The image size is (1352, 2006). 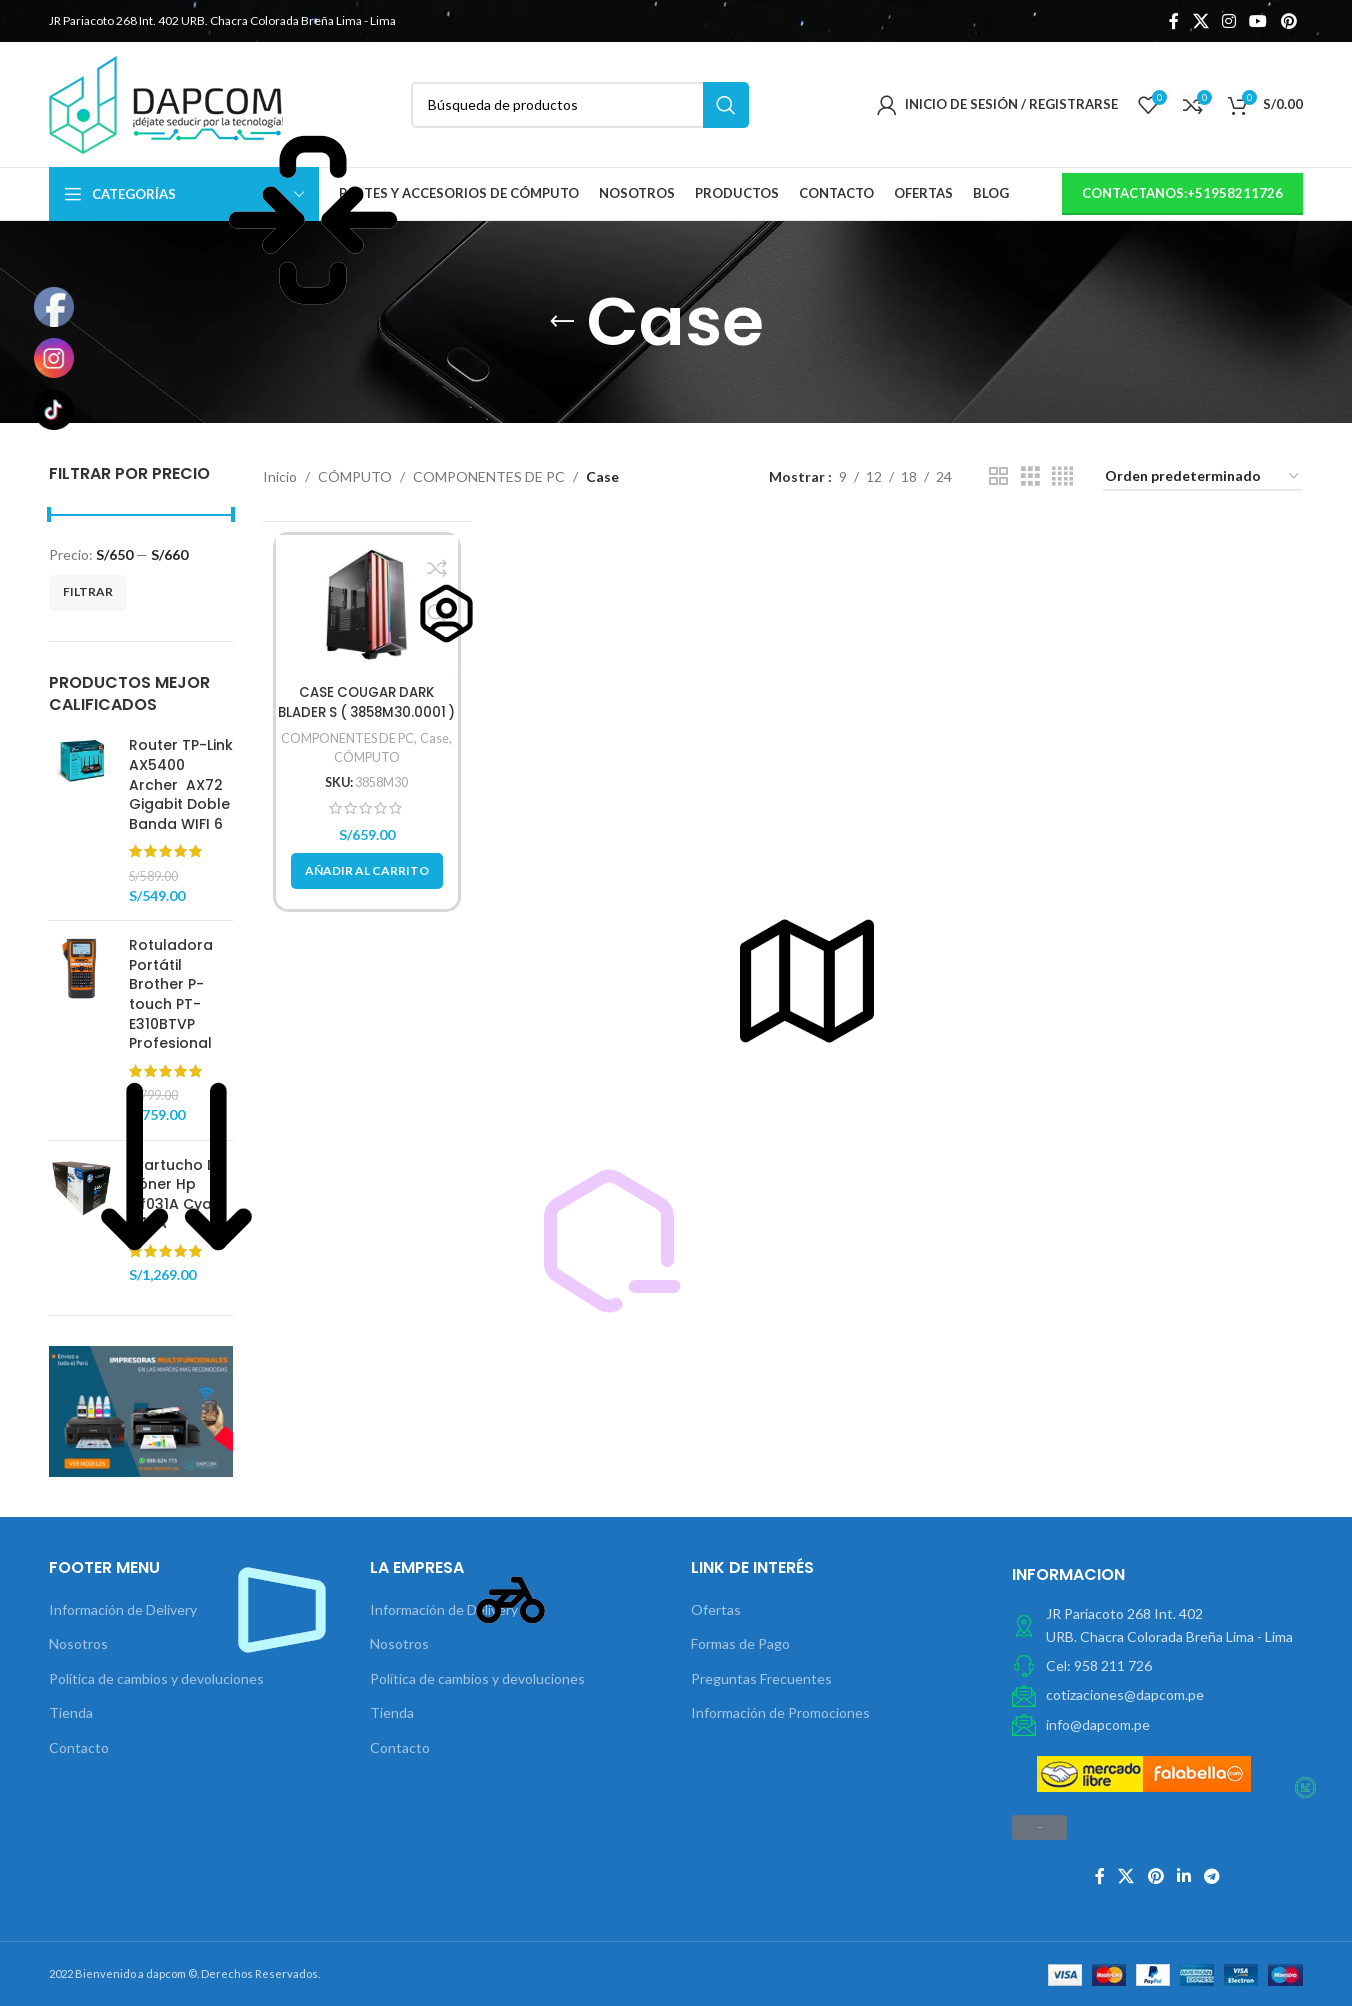 What do you see at coordinates (446, 613) in the screenshot?
I see `view user profile` at bounding box center [446, 613].